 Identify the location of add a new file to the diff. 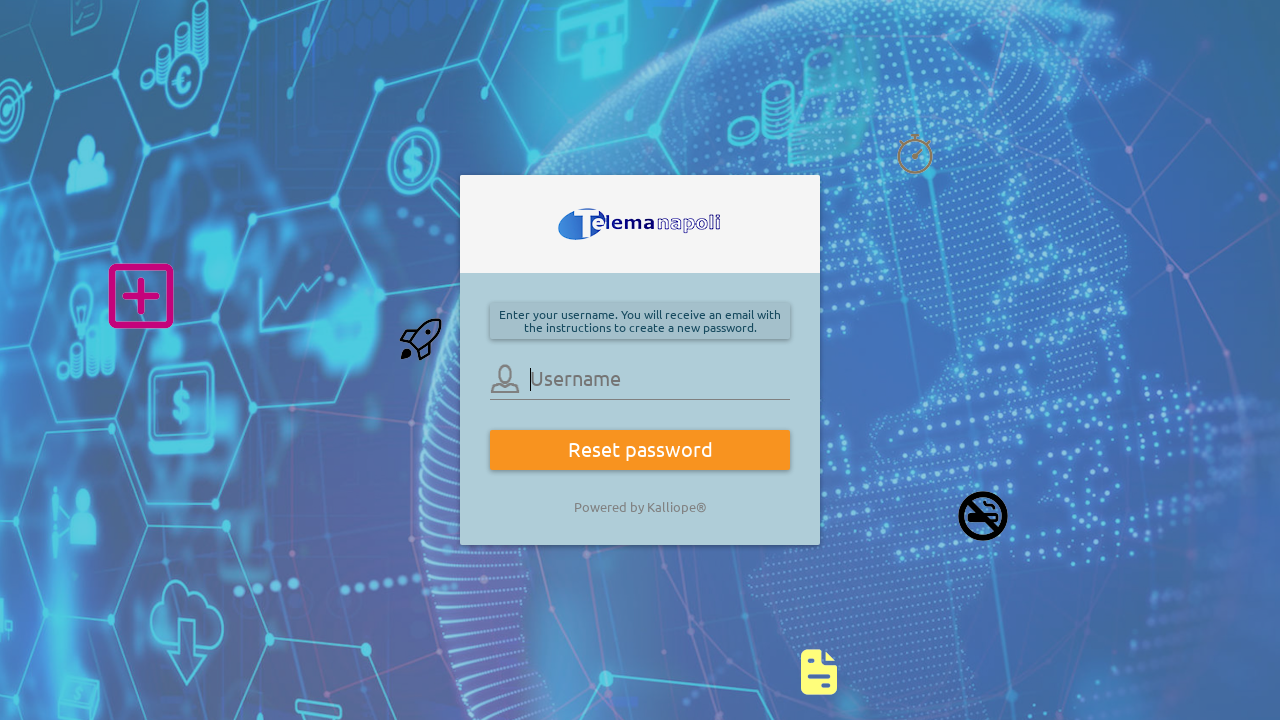
(141, 296).